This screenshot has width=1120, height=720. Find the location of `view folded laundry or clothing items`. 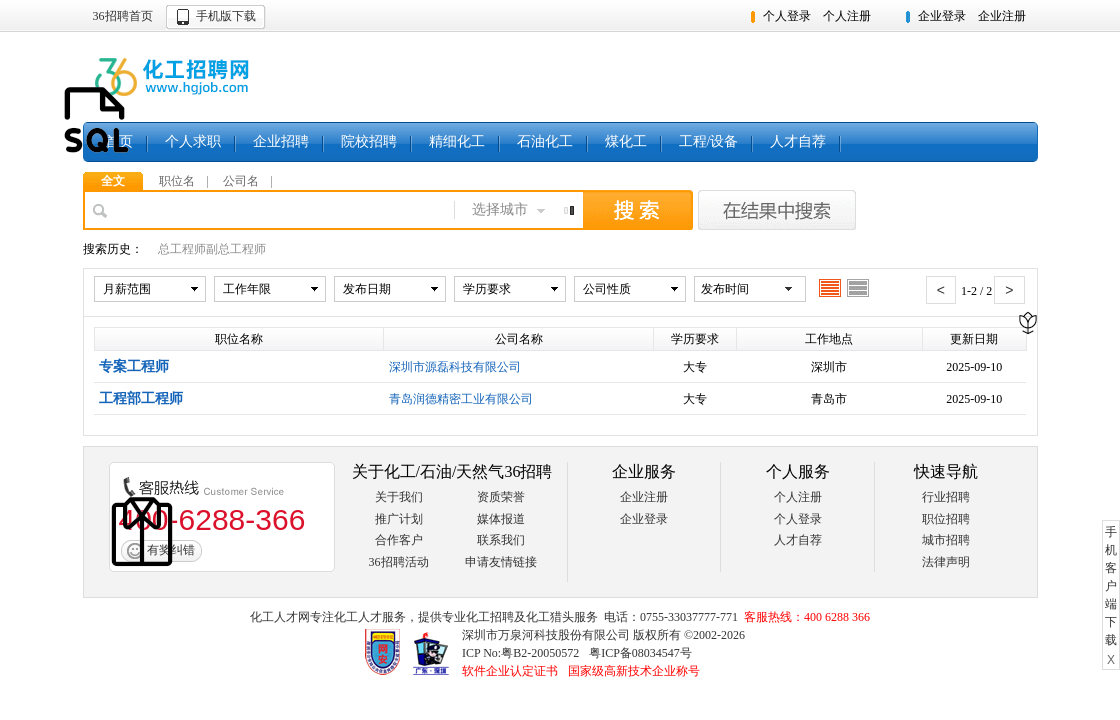

view folded laundry or clothing items is located at coordinates (142, 533).